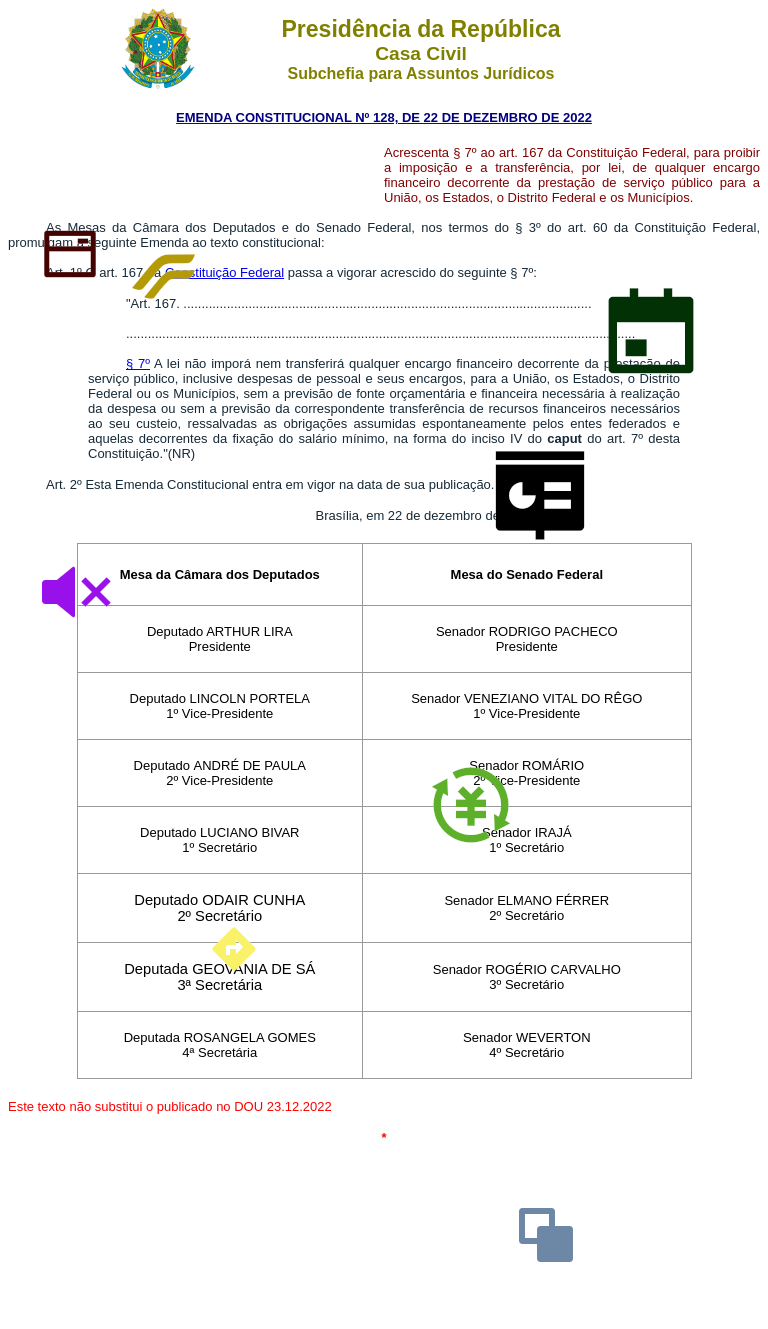 This screenshot has height=1329, width=768. What do you see at coordinates (234, 949) in the screenshot?
I see `get directions to this location` at bounding box center [234, 949].